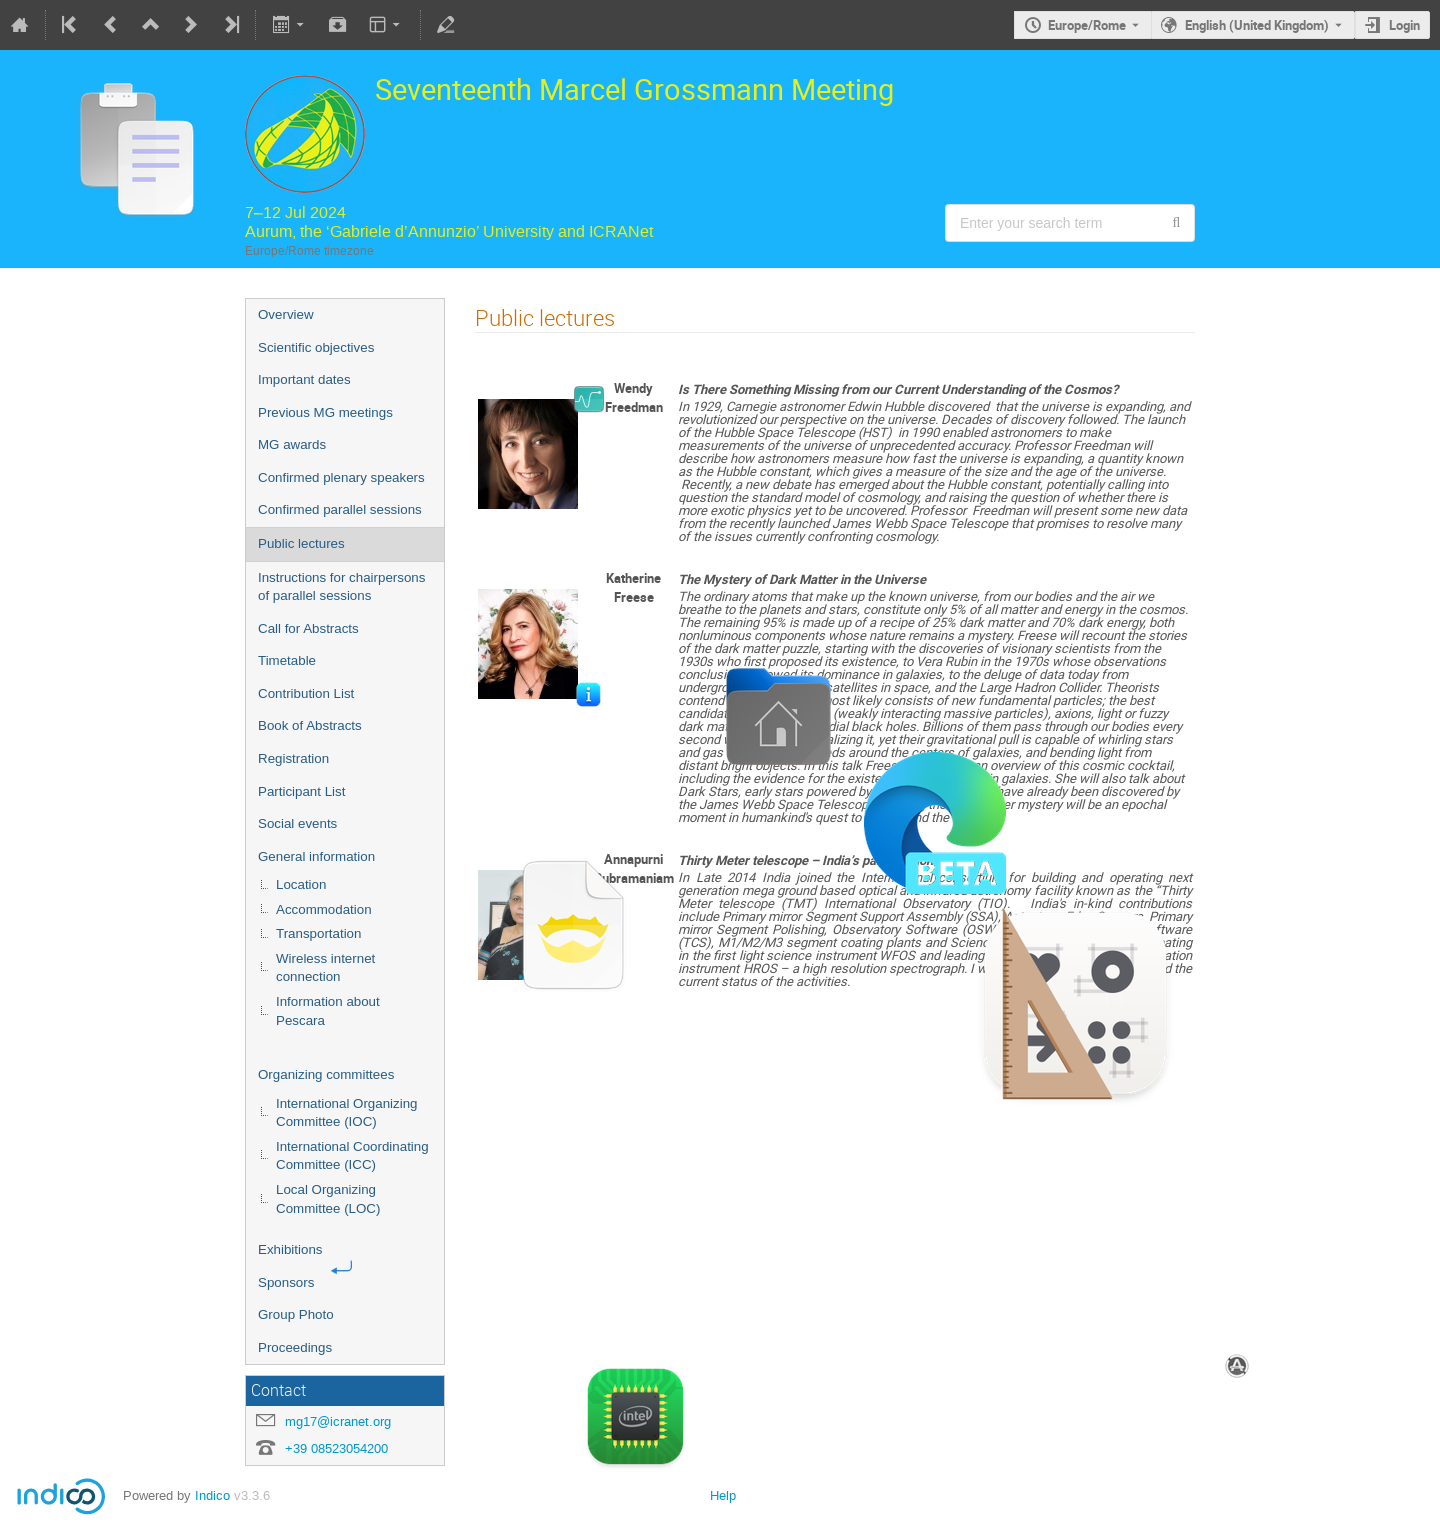 The width and height of the screenshot is (1440, 1526). Describe the element at coordinates (137, 149) in the screenshot. I see `paste content from clipboard` at that location.